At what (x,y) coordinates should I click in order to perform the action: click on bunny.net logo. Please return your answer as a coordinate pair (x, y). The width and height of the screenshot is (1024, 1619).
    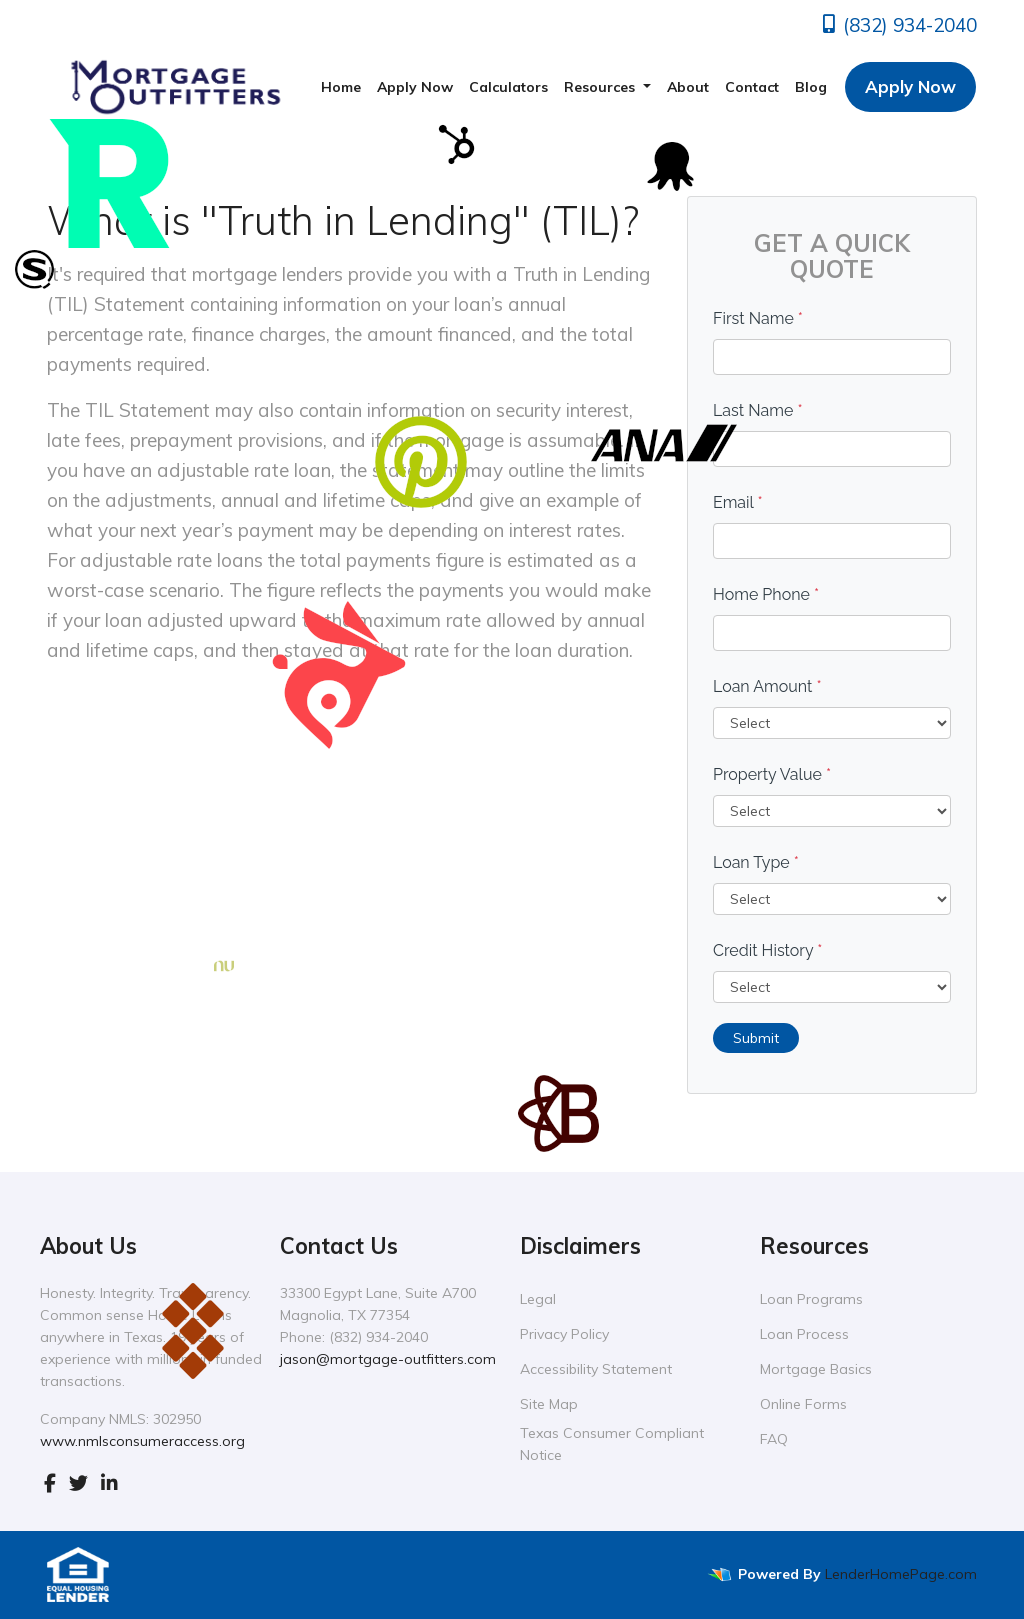
    Looking at the image, I should click on (339, 675).